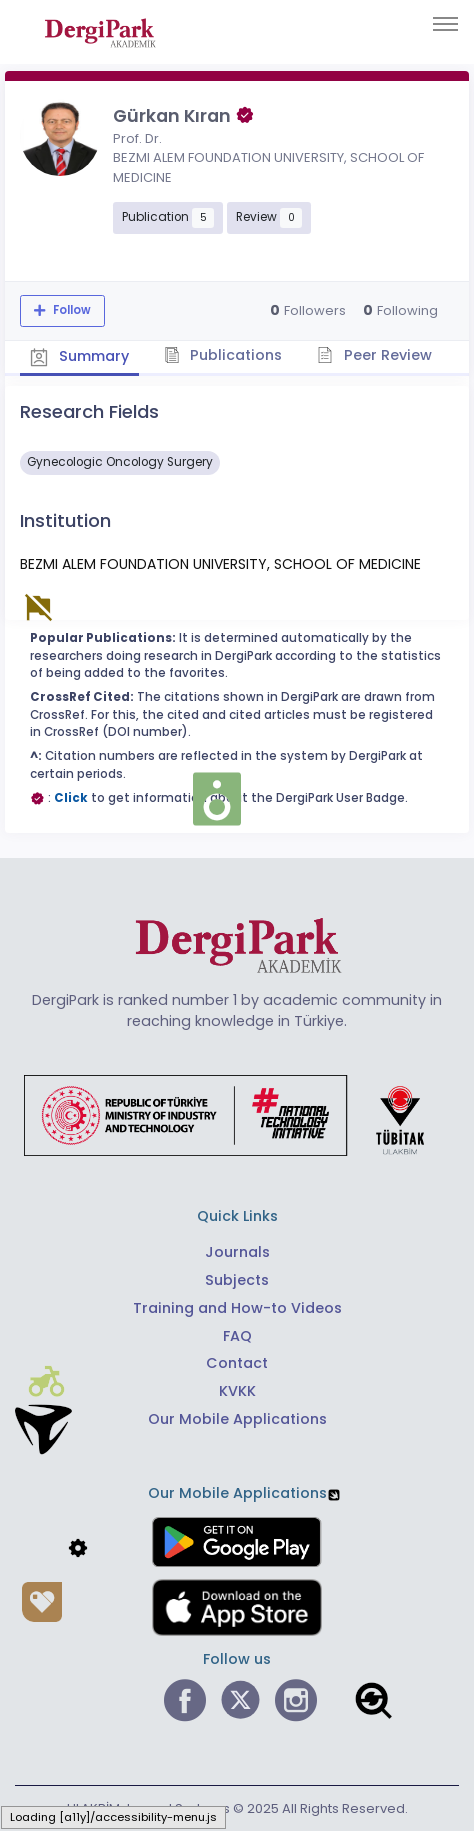 The height and width of the screenshot is (1831, 474). Describe the element at coordinates (43, 1429) in the screenshot. I see `freenet brand logo` at that location.